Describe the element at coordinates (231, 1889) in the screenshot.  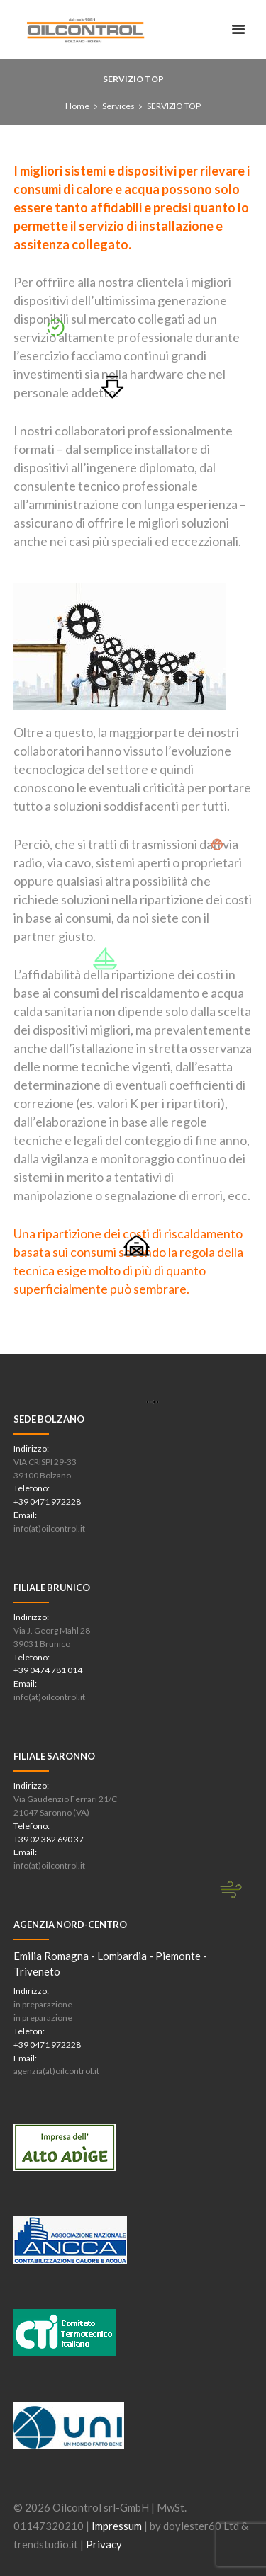
I see `indicates current wind conditions` at that location.